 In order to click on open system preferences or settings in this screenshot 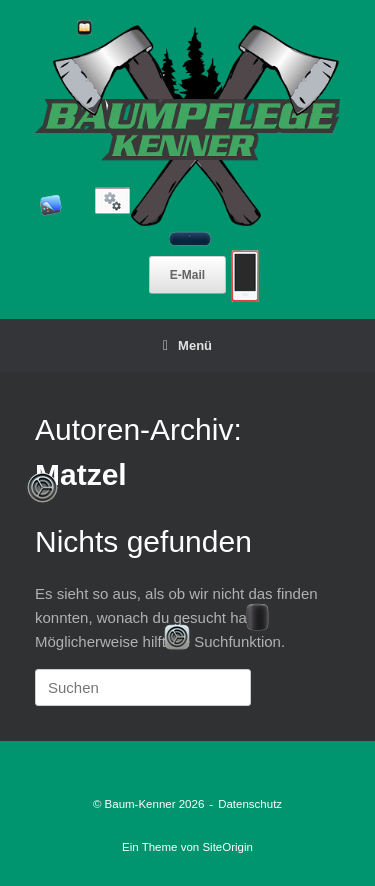, I will do `click(177, 637)`.